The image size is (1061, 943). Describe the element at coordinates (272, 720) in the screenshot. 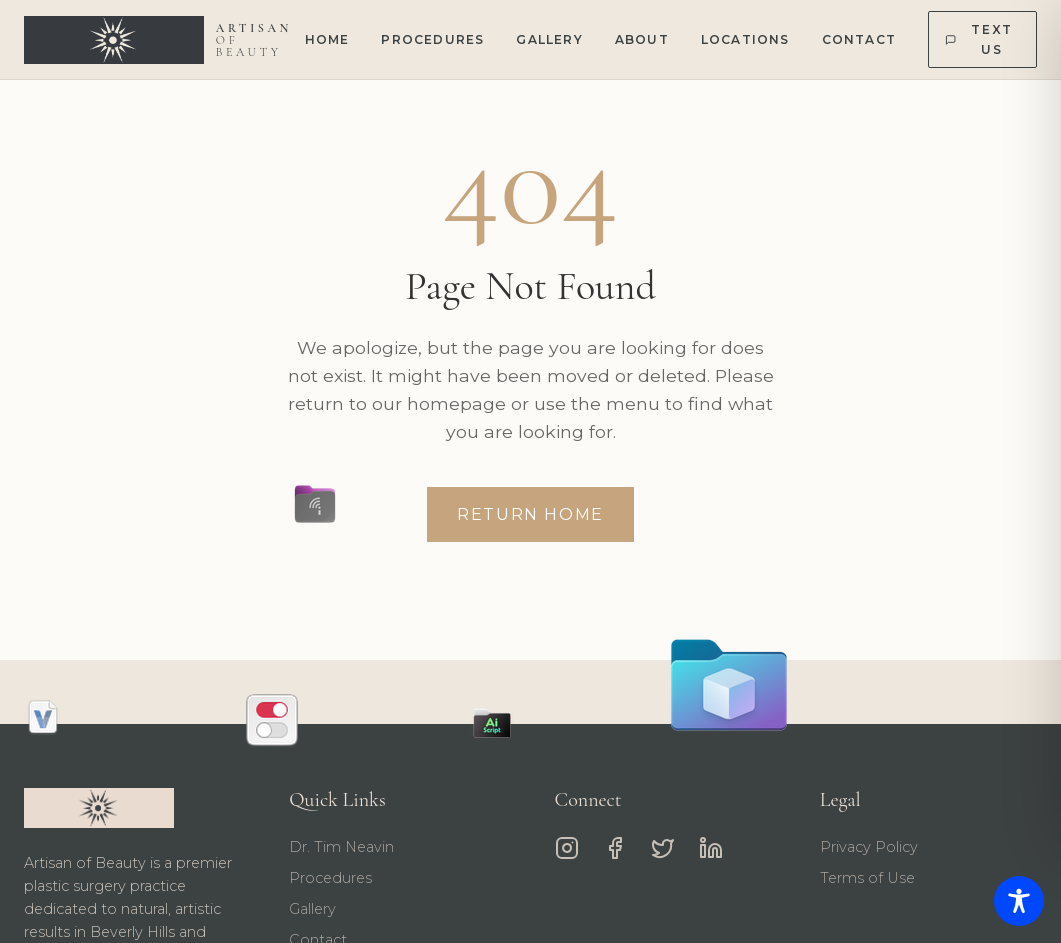

I see `open system settings or preferences` at that location.